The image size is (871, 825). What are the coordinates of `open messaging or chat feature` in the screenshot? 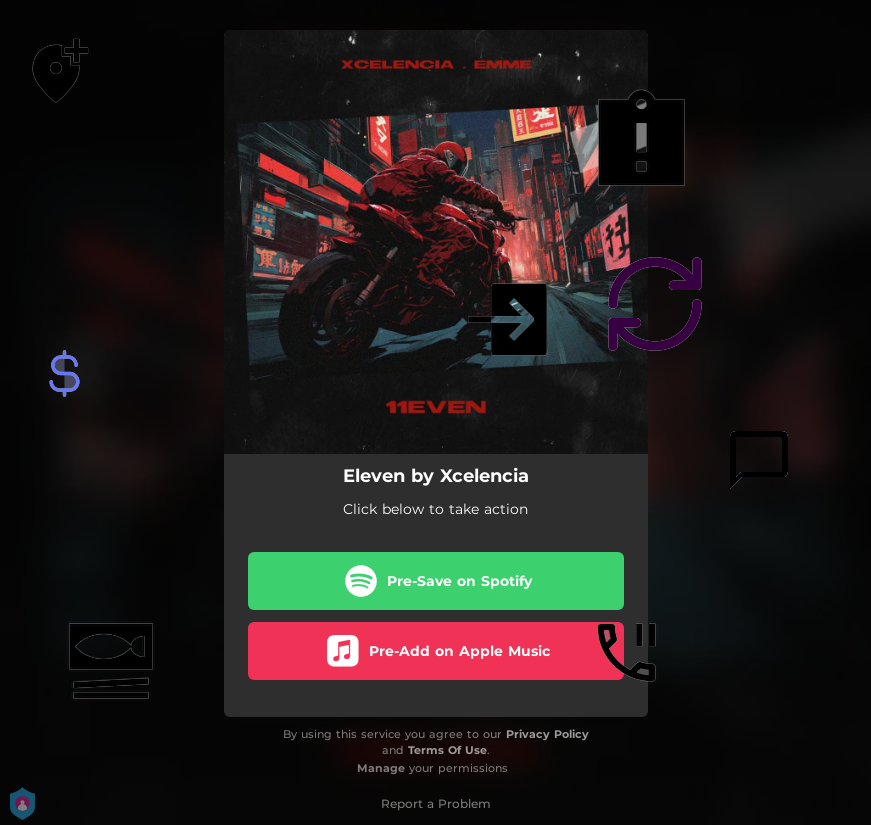 It's located at (759, 460).